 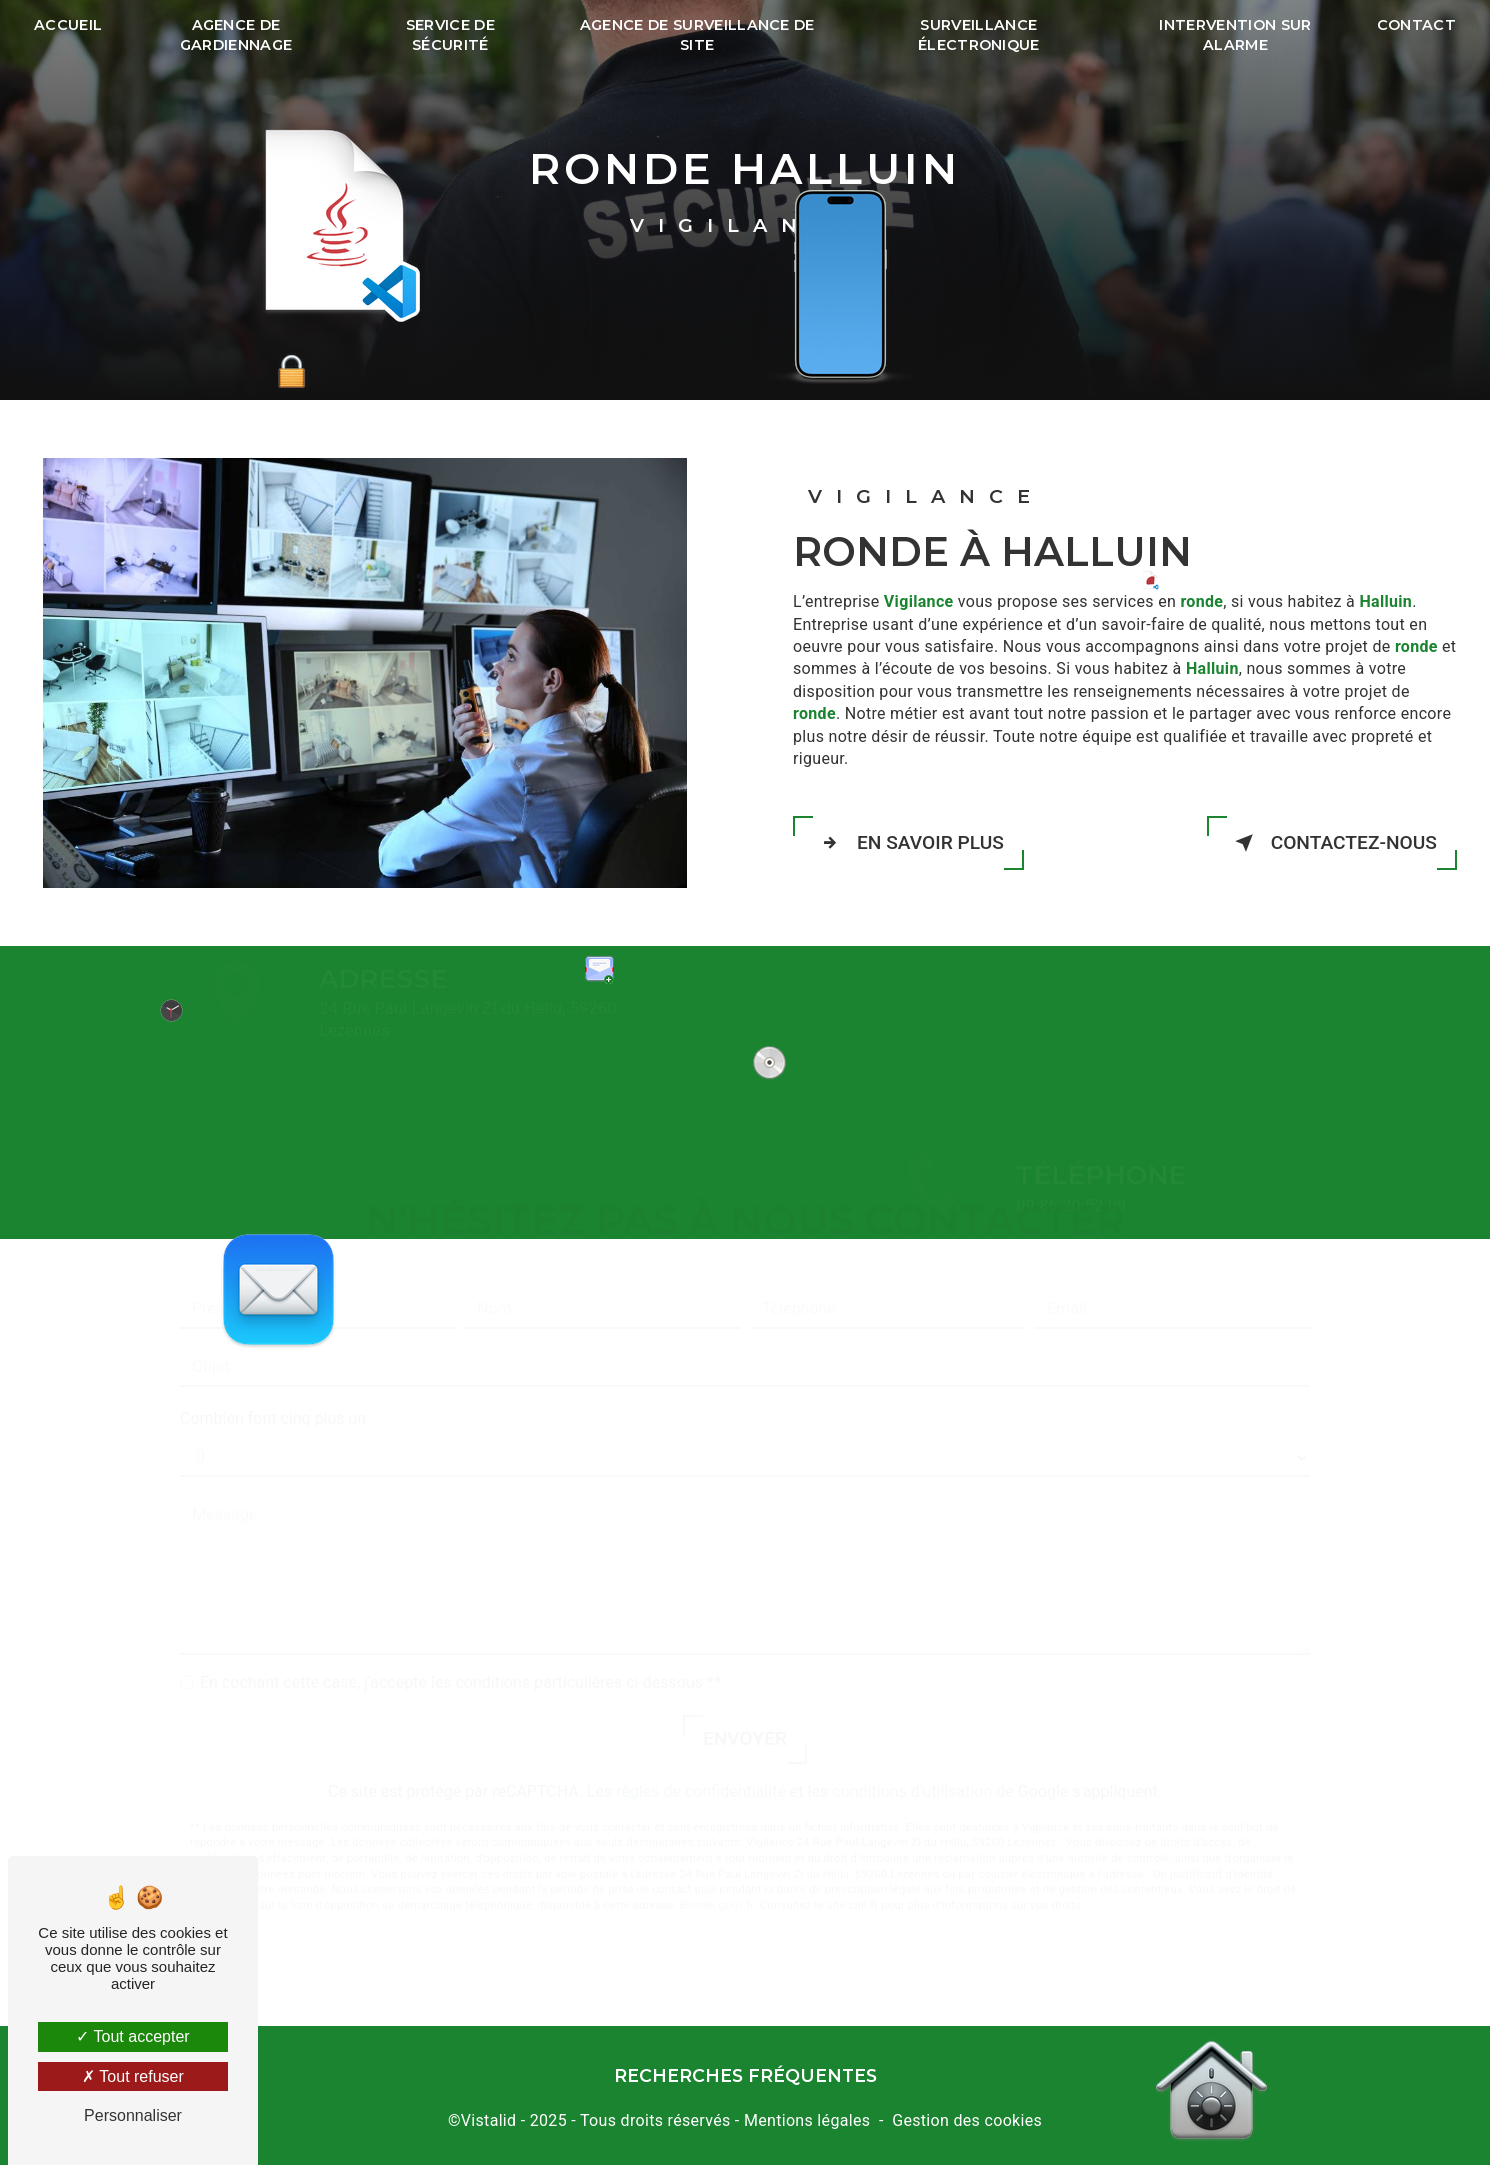 What do you see at coordinates (840, 287) in the screenshot?
I see `iPhone 15 device icon` at bounding box center [840, 287].